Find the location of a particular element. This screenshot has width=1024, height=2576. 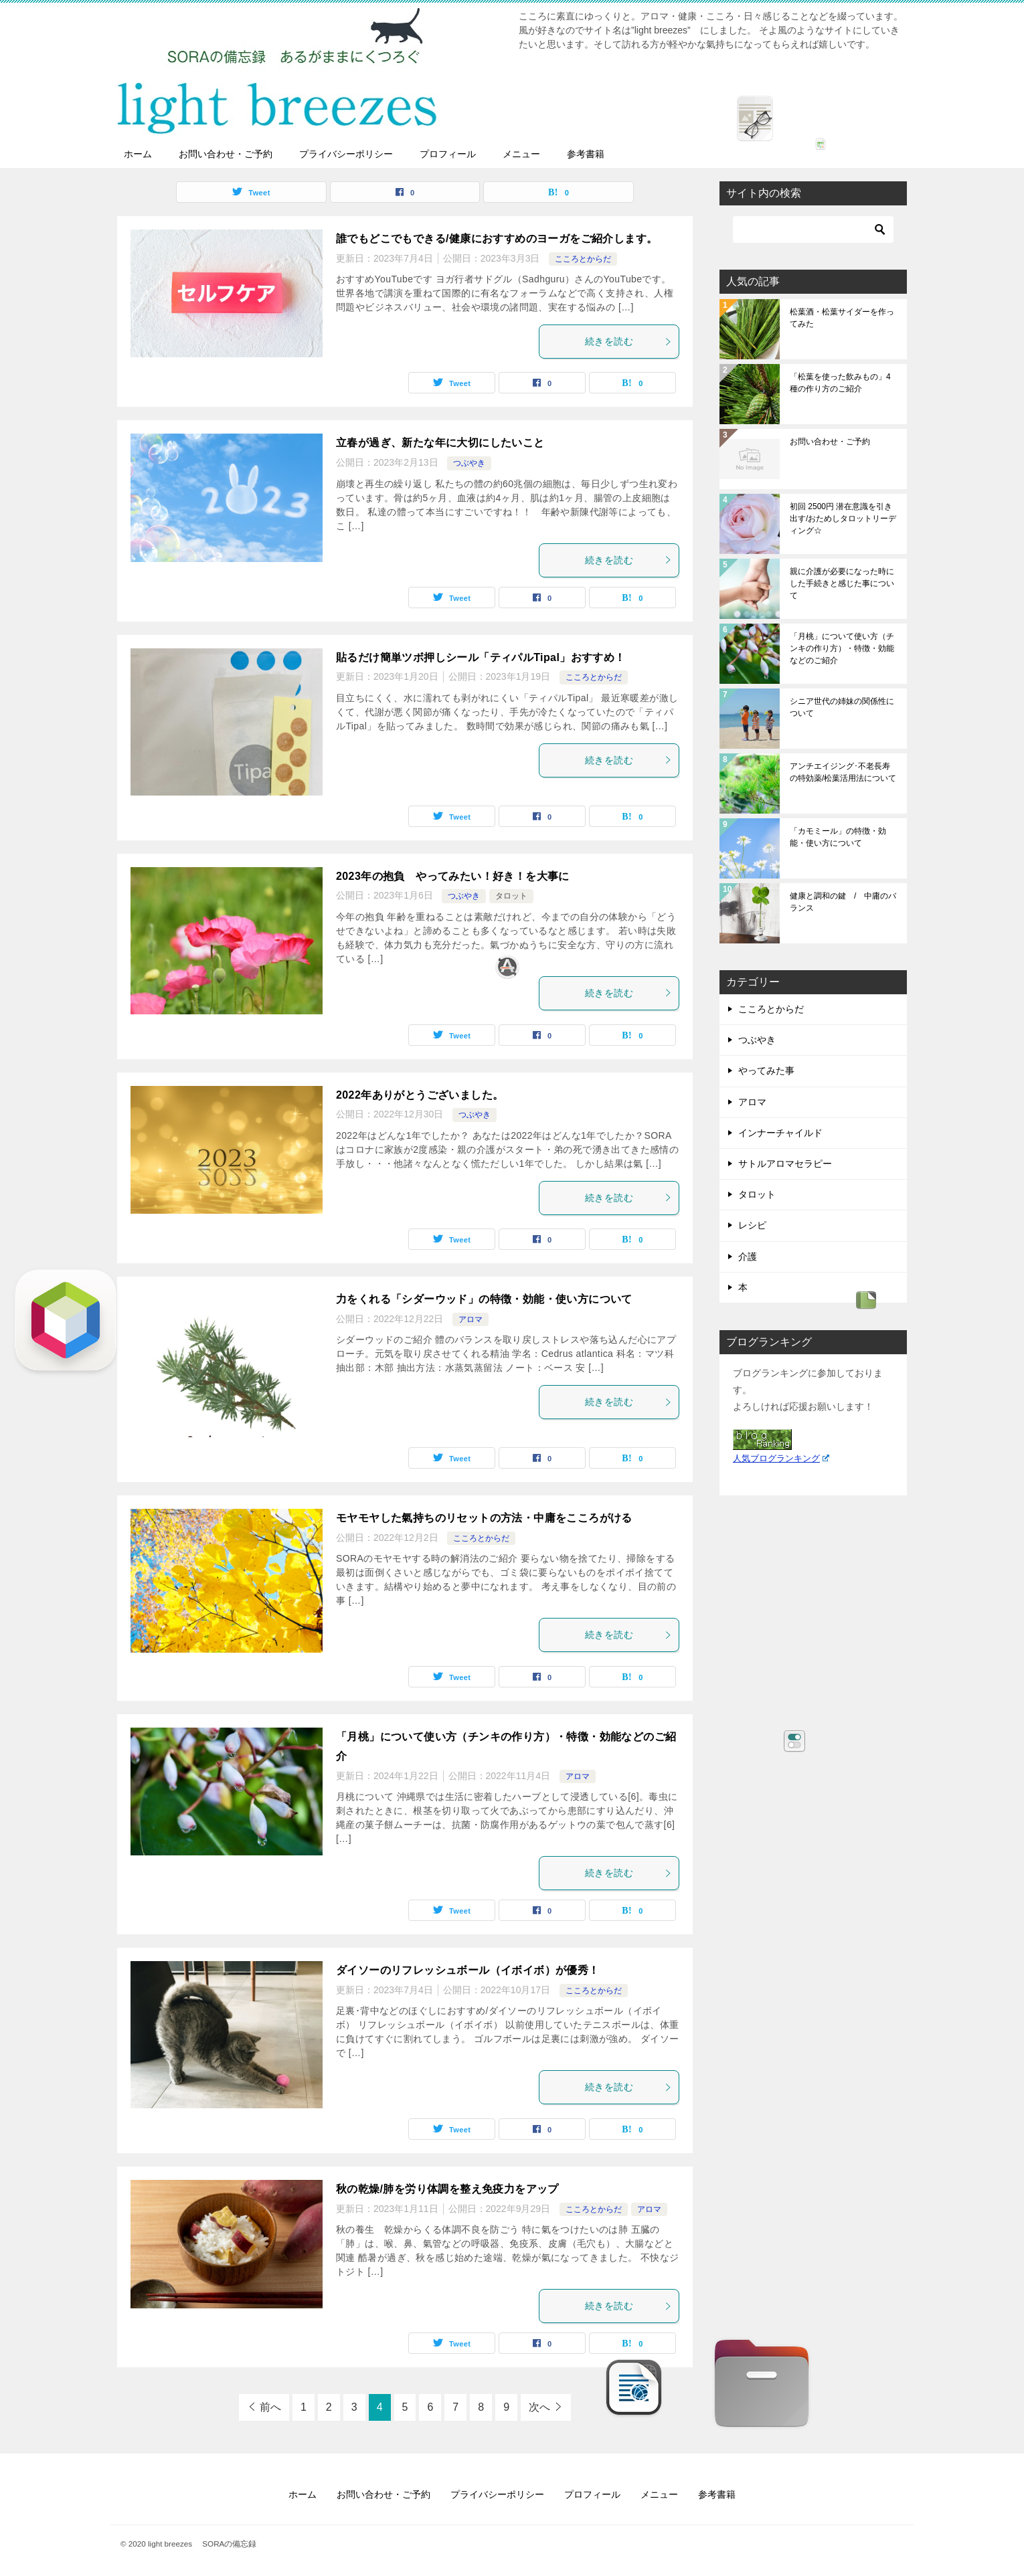

open the documents app is located at coordinates (755, 118).